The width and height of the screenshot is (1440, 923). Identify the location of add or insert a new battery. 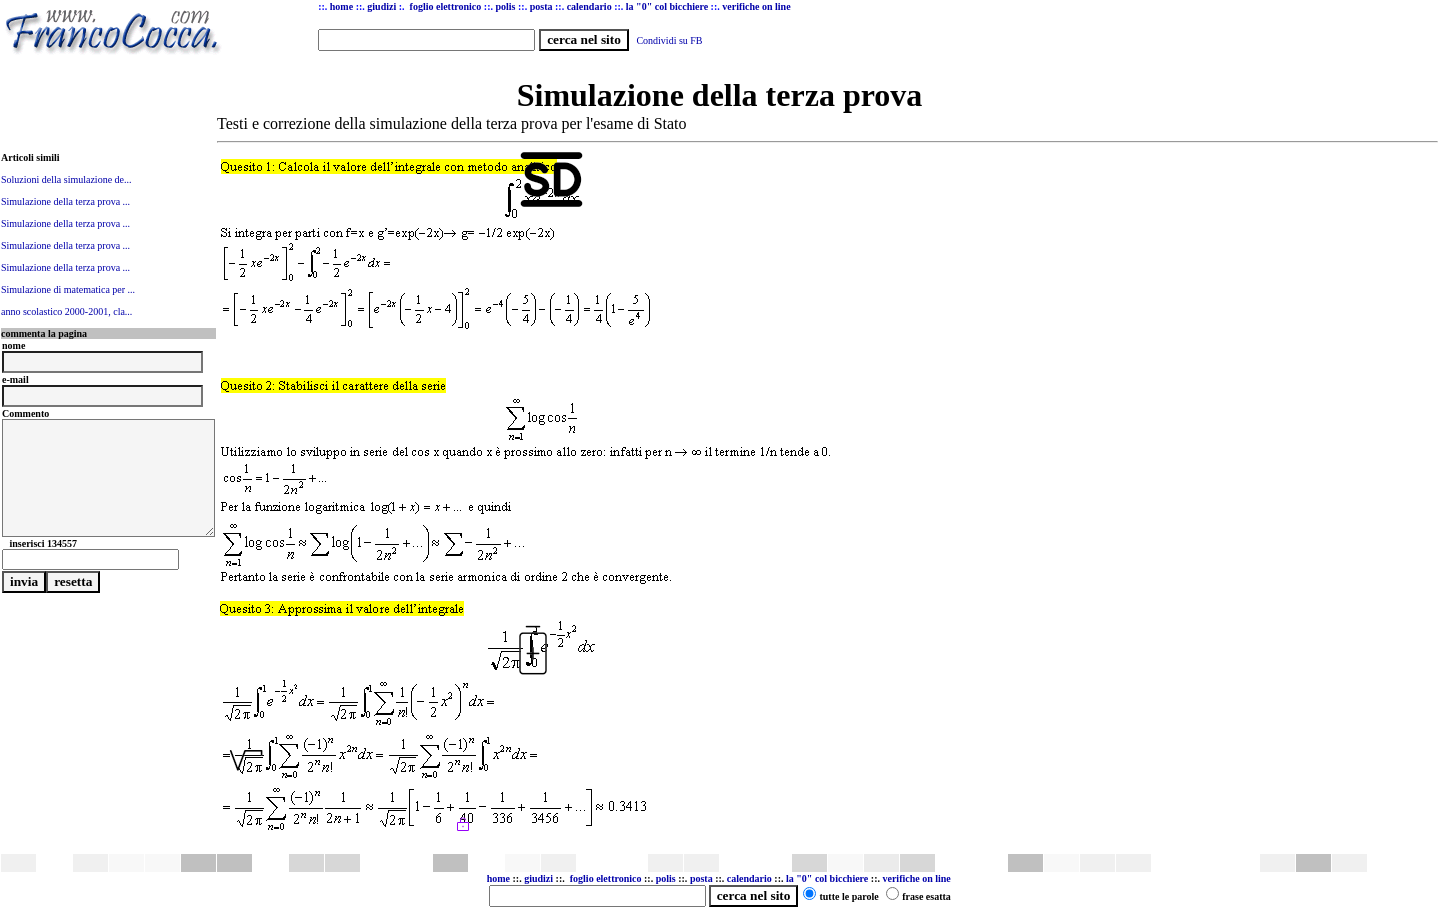
(533, 651).